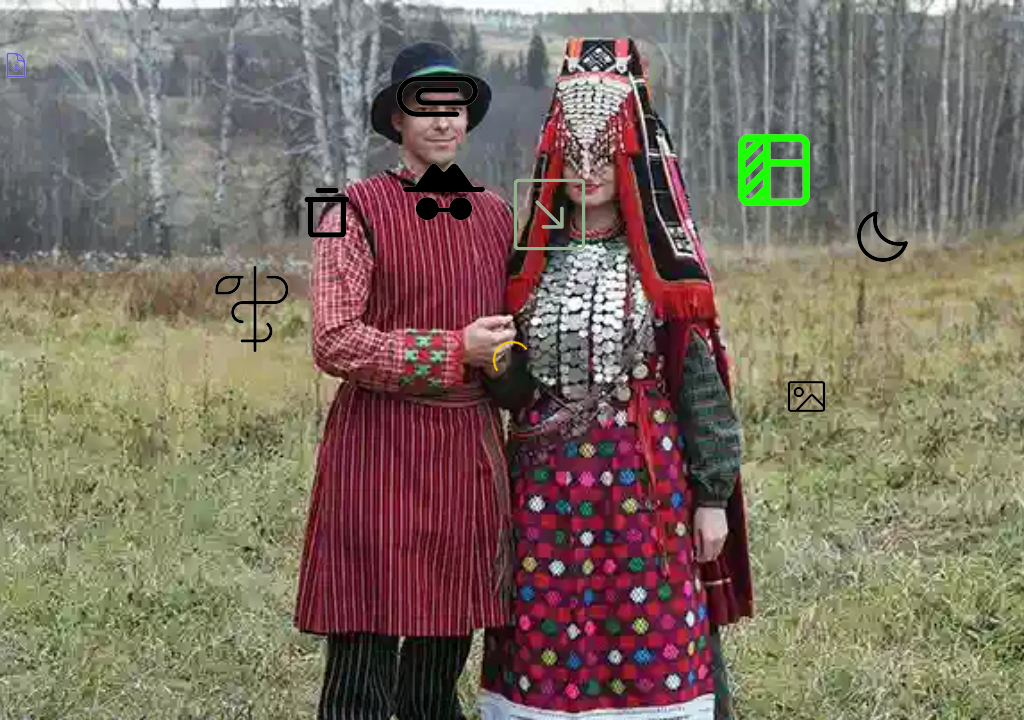 The image size is (1024, 720). I want to click on download a document or file, so click(16, 65).